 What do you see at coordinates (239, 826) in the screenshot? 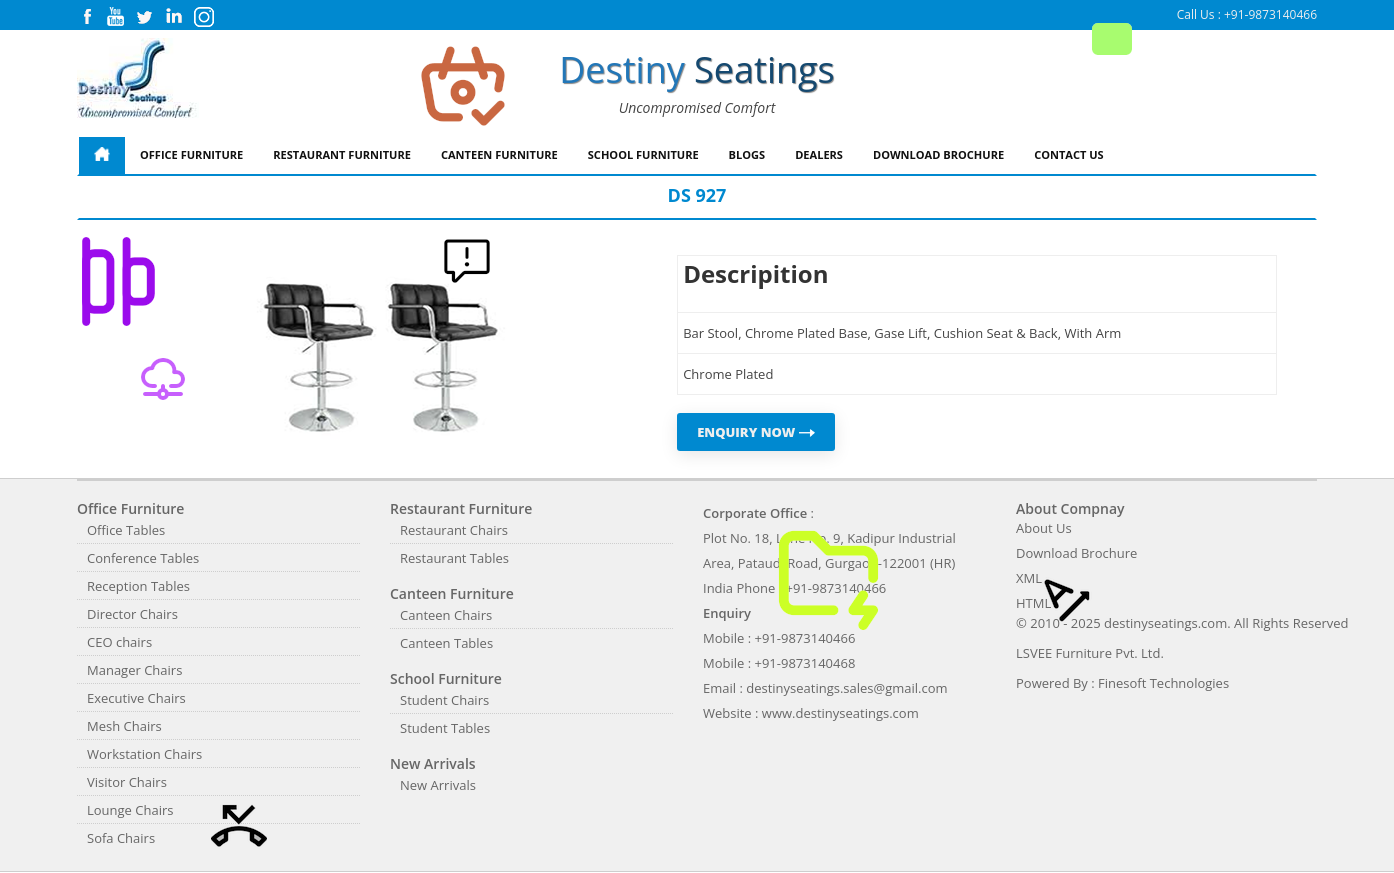
I see `indicates a missed phone call` at bounding box center [239, 826].